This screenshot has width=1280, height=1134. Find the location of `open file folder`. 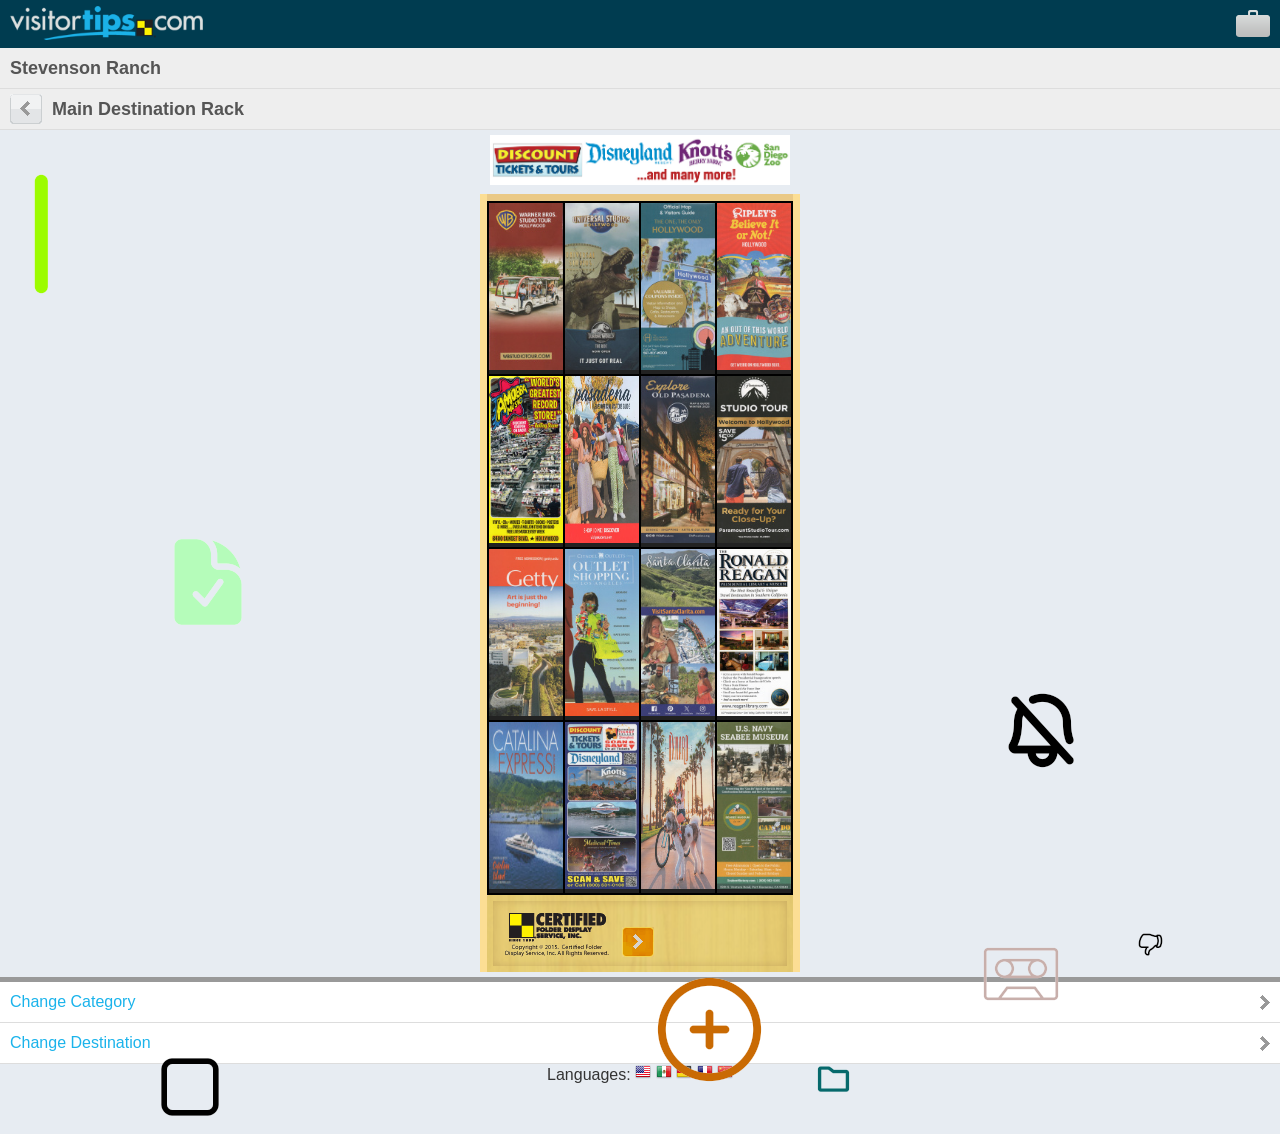

open file folder is located at coordinates (833, 1078).